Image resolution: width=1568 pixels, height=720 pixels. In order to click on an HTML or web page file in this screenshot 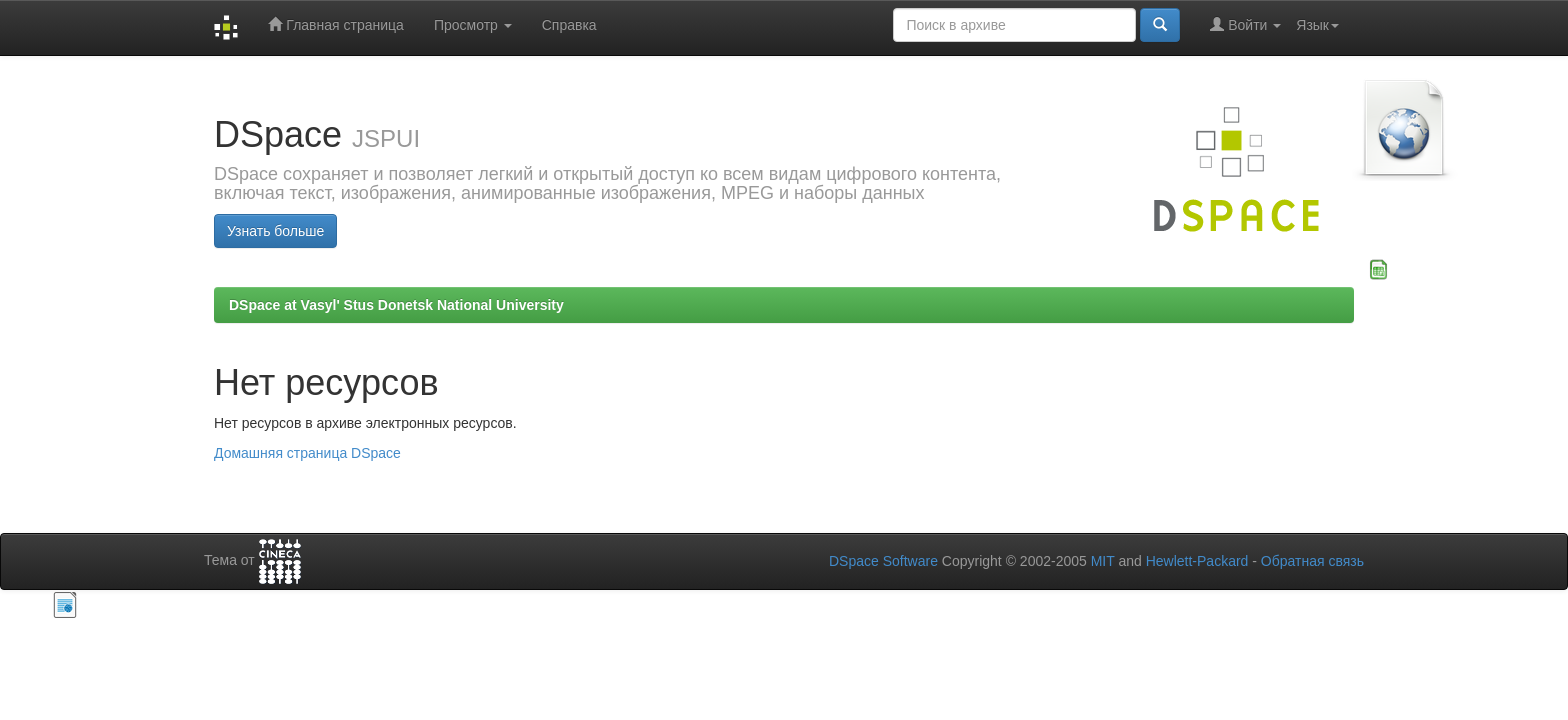, I will do `click(1405, 127)`.